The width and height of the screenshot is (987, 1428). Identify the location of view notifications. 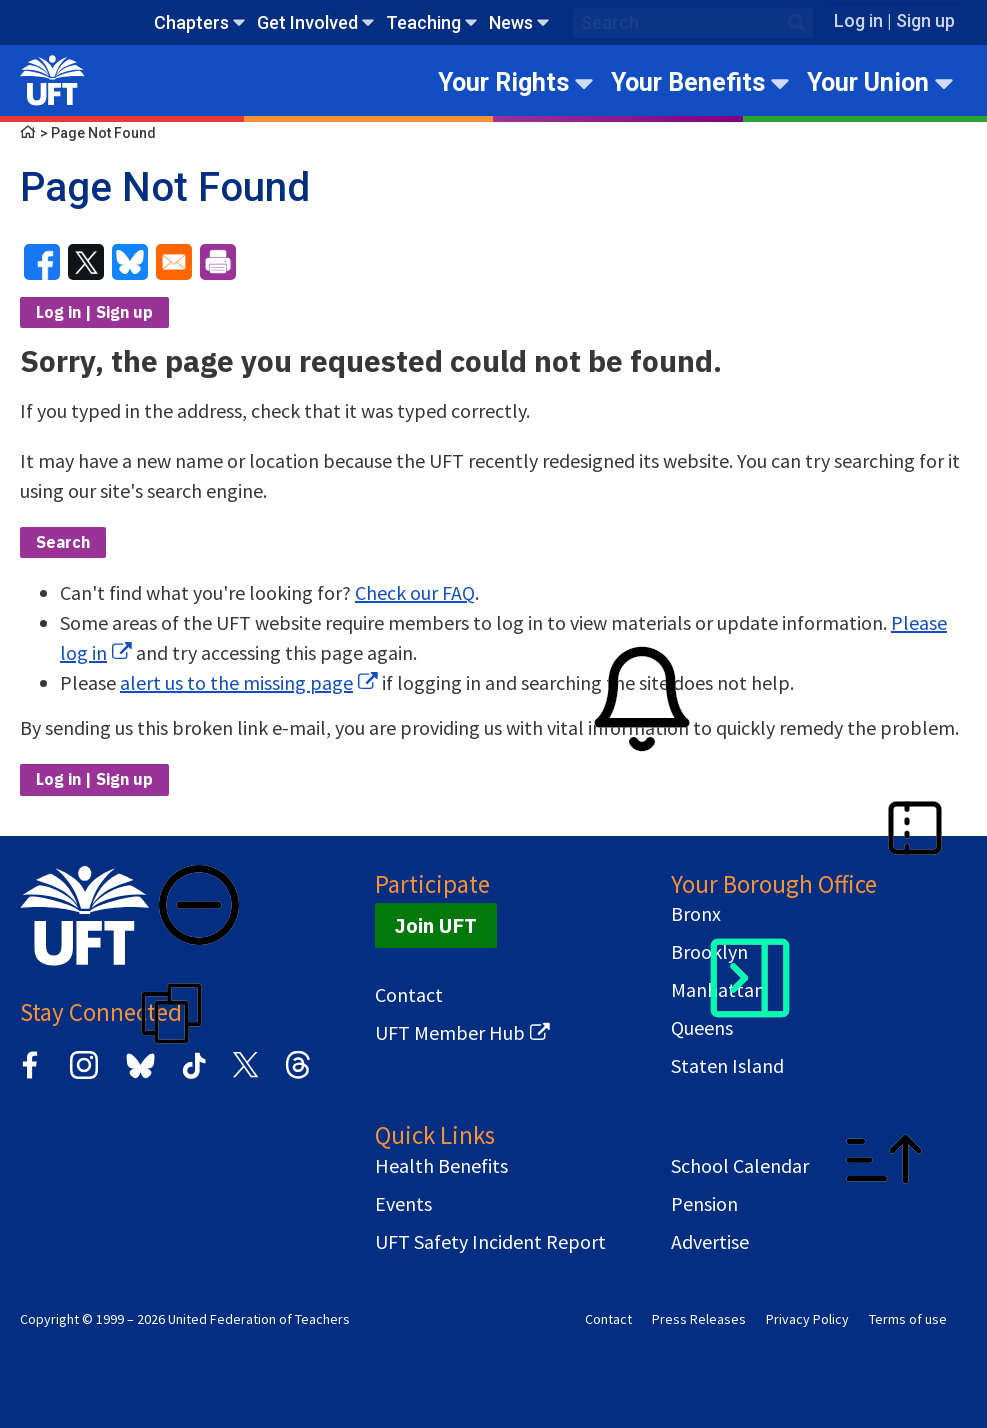
(642, 699).